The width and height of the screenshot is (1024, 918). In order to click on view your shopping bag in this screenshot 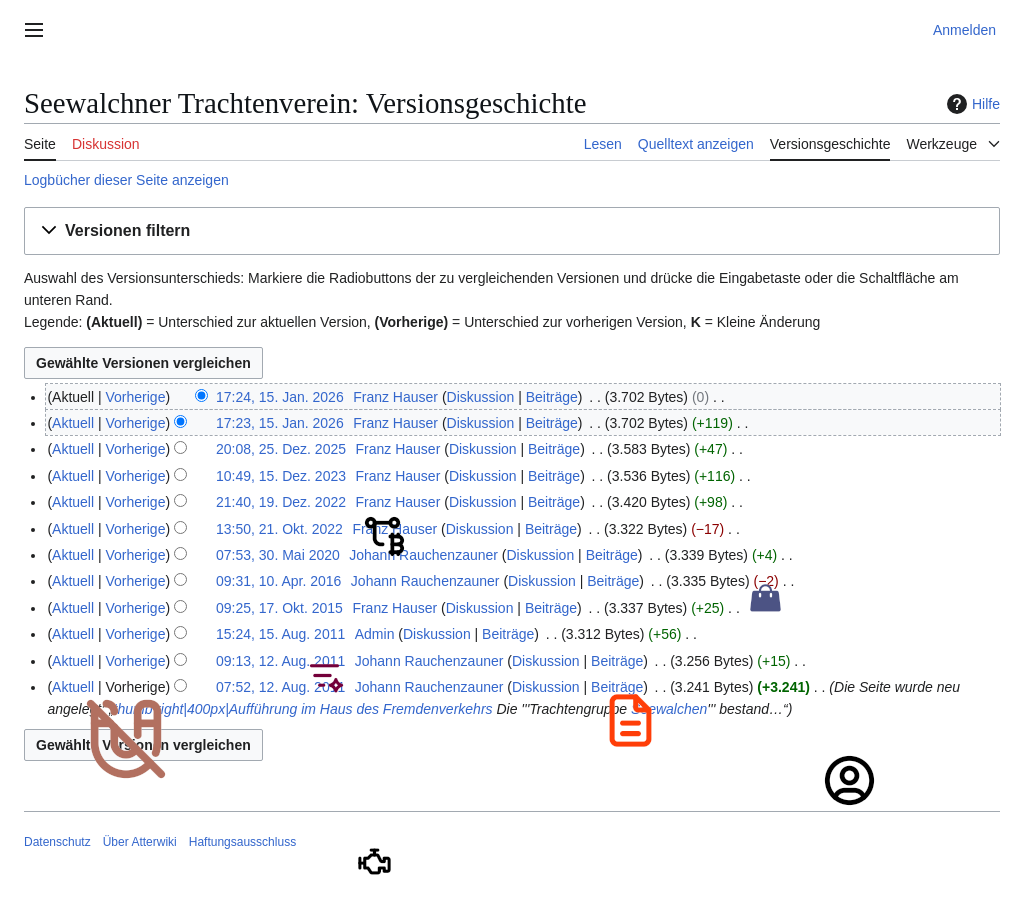, I will do `click(765, 599)`.